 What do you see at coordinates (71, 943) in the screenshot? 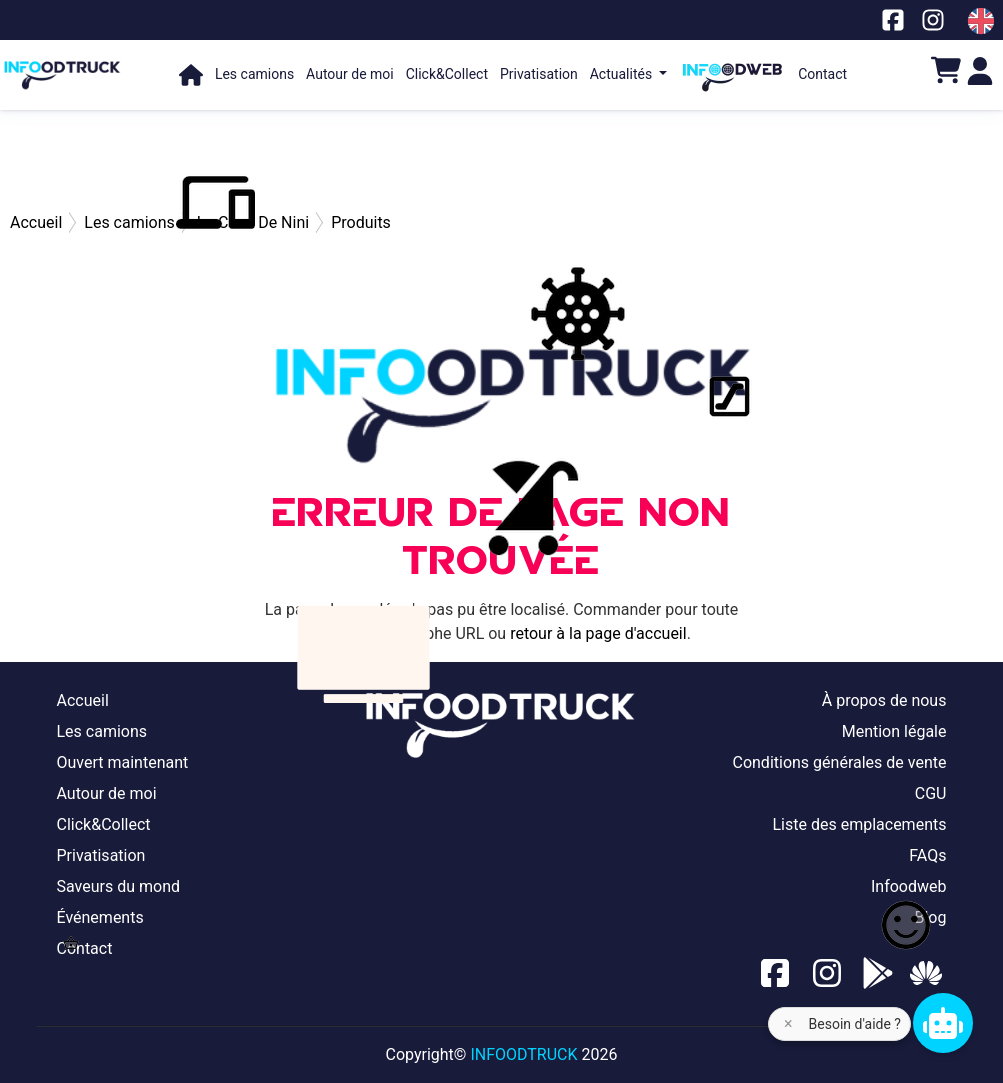
I see `view your shopping basket` at bounding box center [71, 943].